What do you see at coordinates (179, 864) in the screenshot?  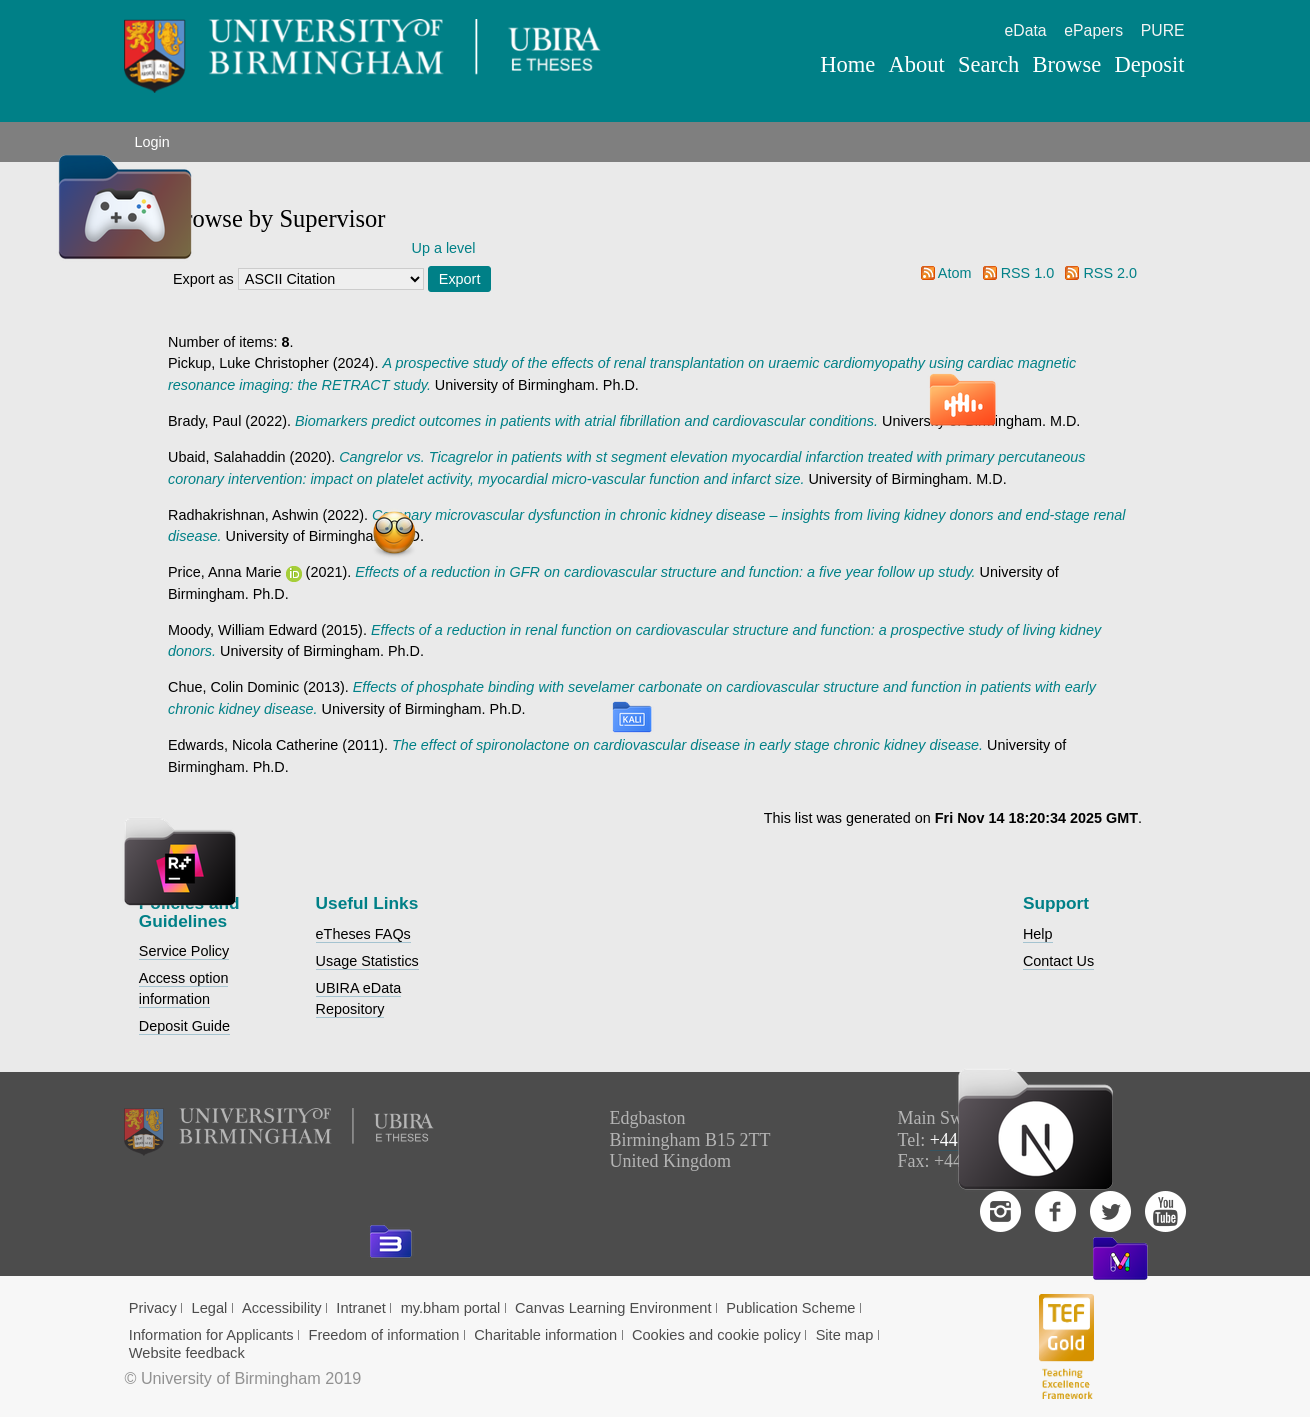 I see `folder containing ReSharper C++ project files` at bounding box center [179, 864].